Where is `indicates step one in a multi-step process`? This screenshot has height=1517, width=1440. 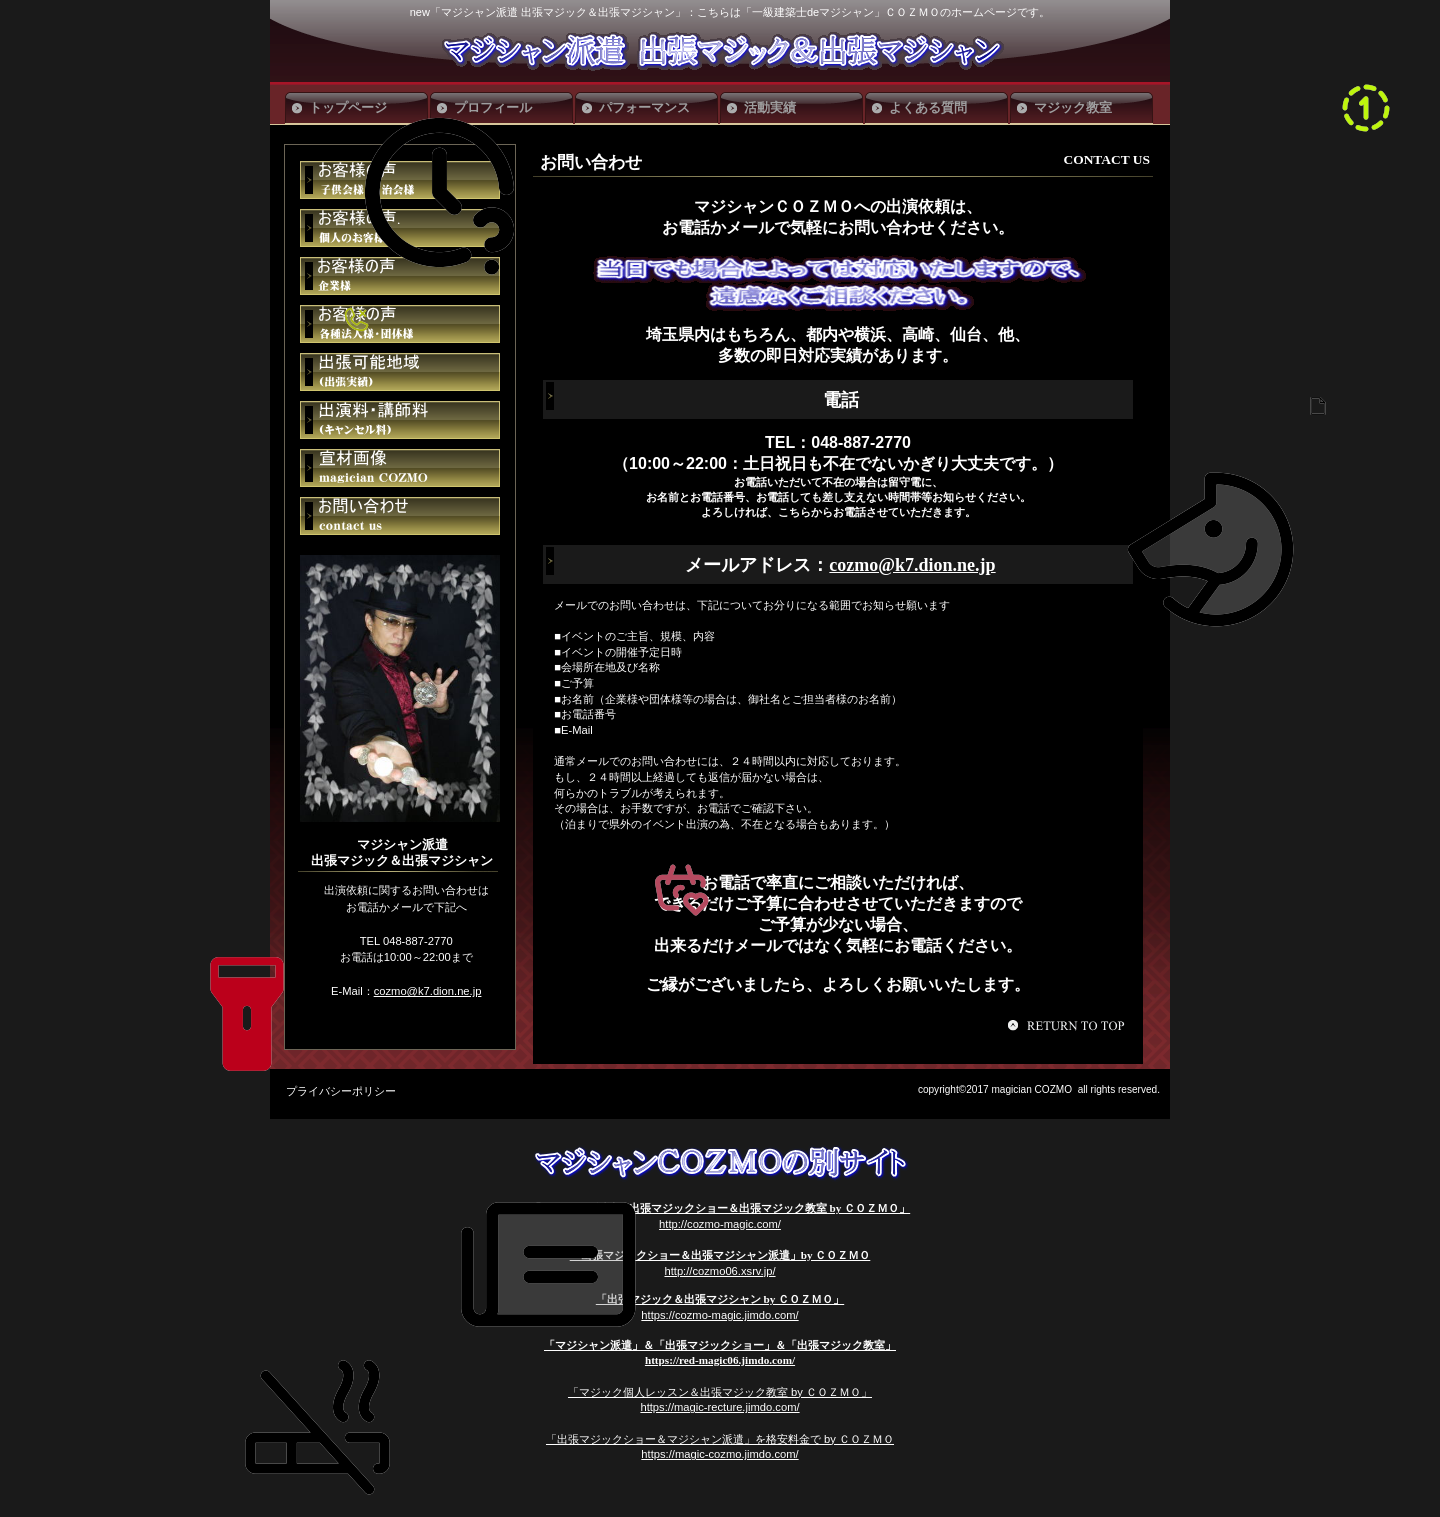
indicates step one in a multi-step process is located at coordinates (1366, 108).